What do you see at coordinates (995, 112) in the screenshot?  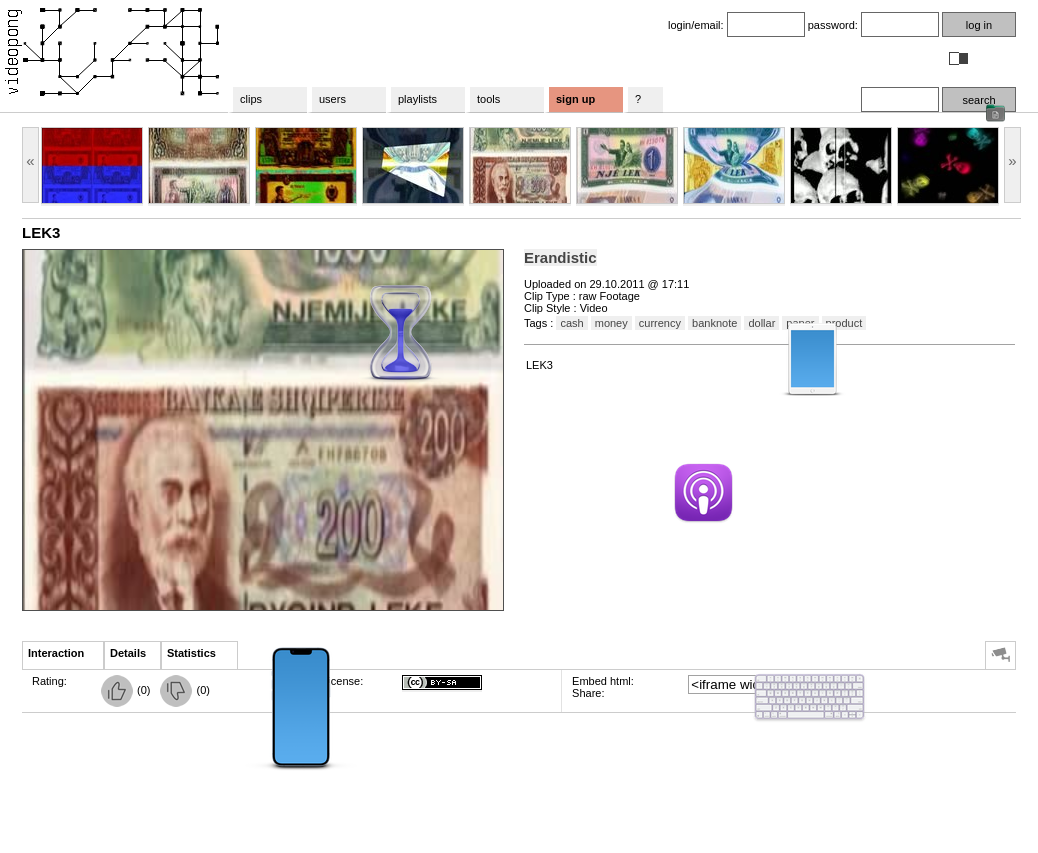 I see `open your documents folder` at bounding box center [995, 112].